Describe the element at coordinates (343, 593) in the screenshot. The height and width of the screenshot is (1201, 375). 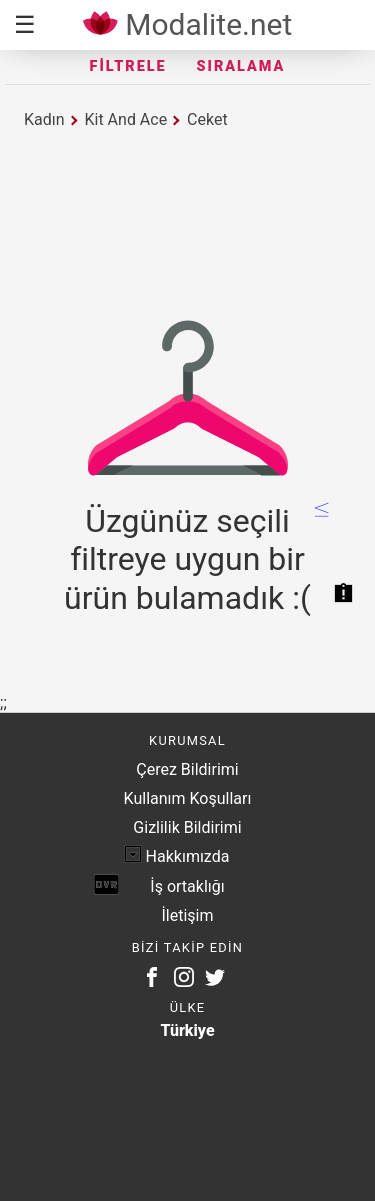
I see `indicates an overdue or late assignment` at that location.